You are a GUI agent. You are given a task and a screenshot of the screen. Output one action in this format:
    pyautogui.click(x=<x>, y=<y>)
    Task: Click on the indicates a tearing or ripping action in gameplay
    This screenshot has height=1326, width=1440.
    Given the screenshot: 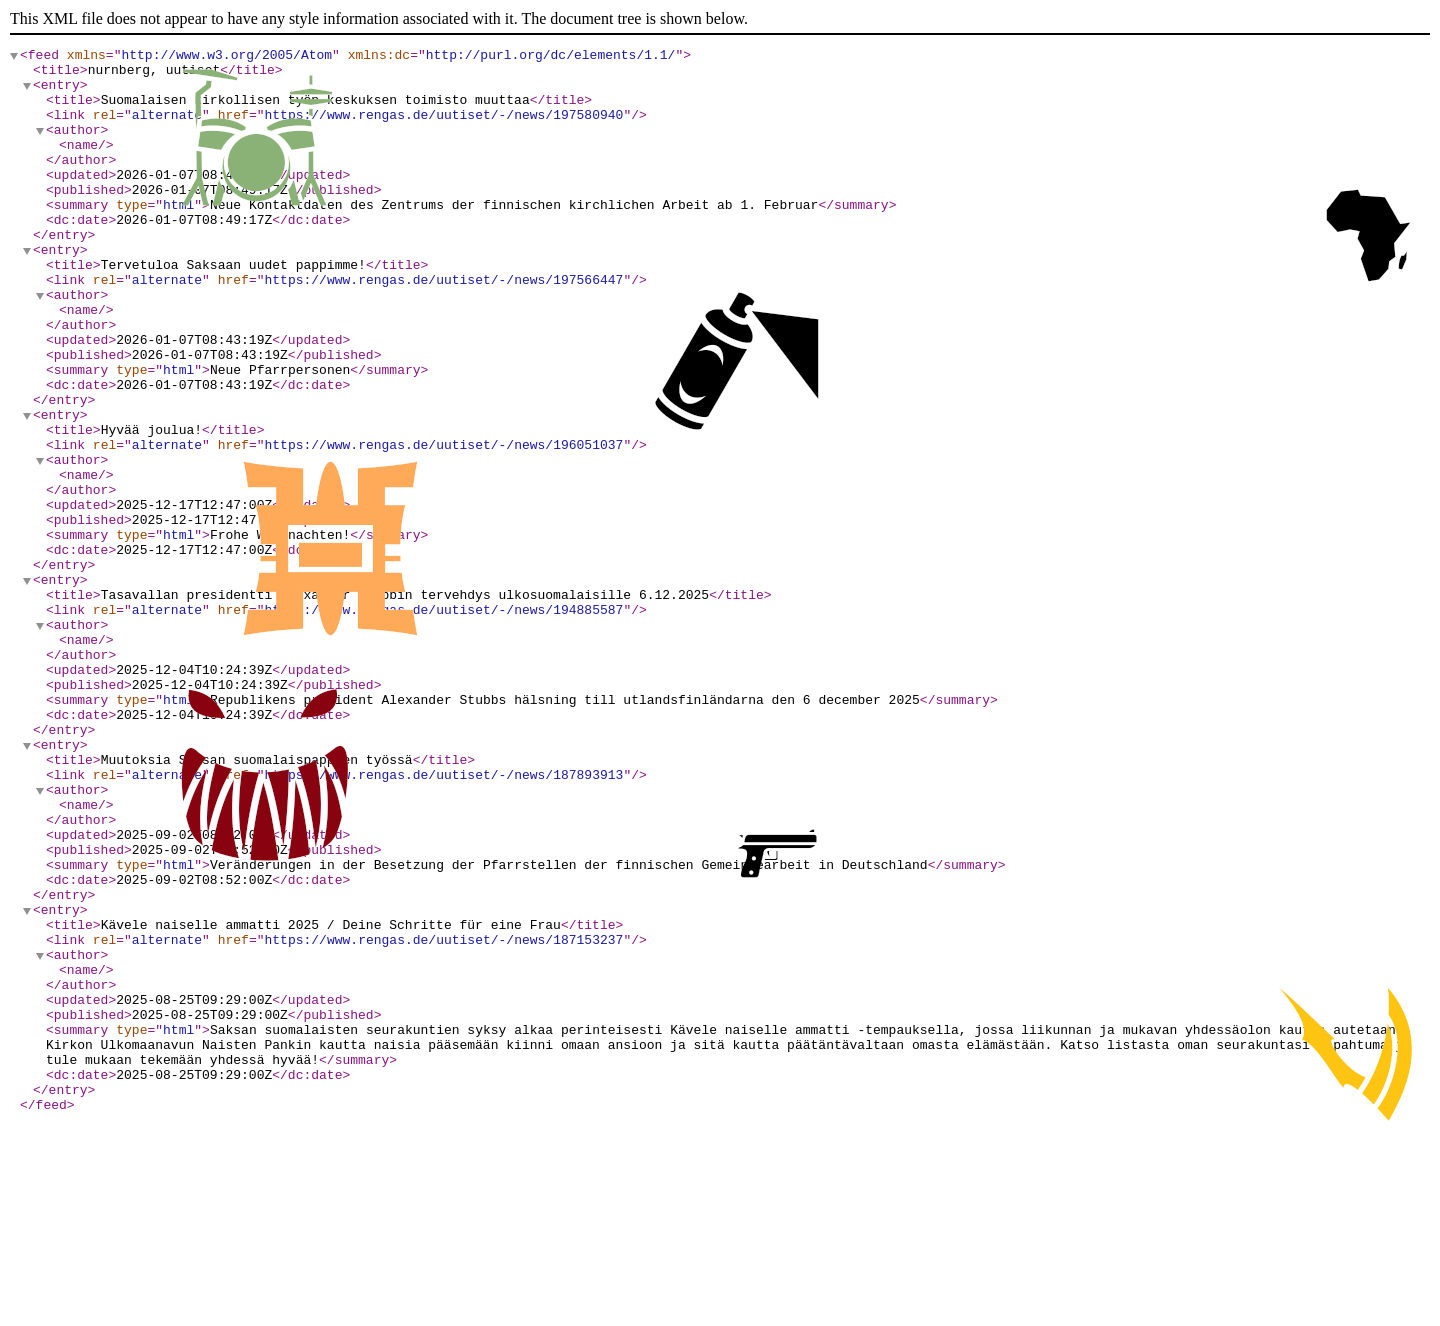 What is the action you would take?
    pyautogui.click(x=1346, y=1054)
    